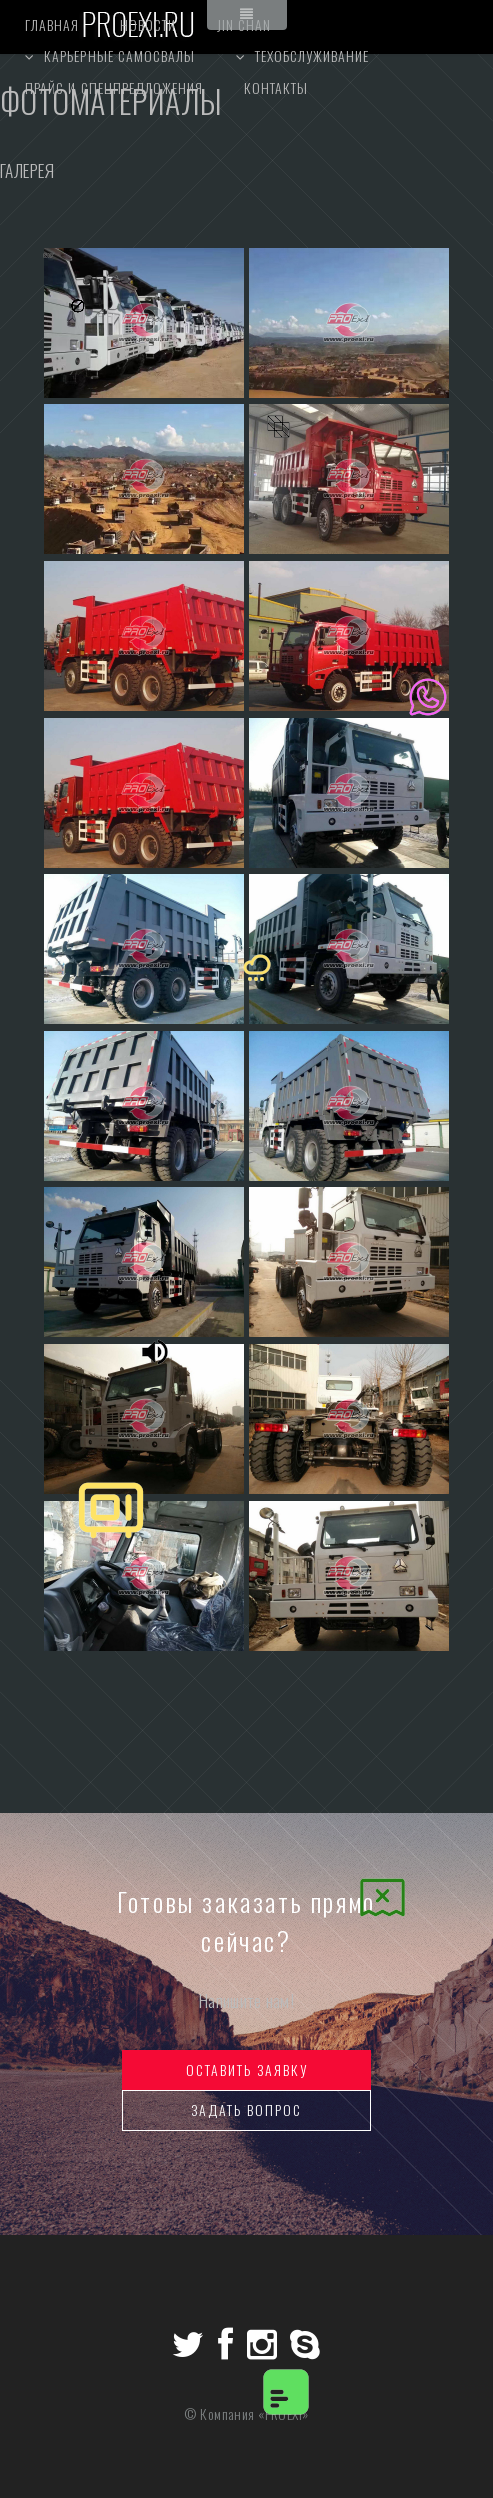 The height and width of the screenshot is (2498, 493). Describe the element at coordinates (257, 969) in the screenshot. I see `indicates snowy weather conditions` at that location.